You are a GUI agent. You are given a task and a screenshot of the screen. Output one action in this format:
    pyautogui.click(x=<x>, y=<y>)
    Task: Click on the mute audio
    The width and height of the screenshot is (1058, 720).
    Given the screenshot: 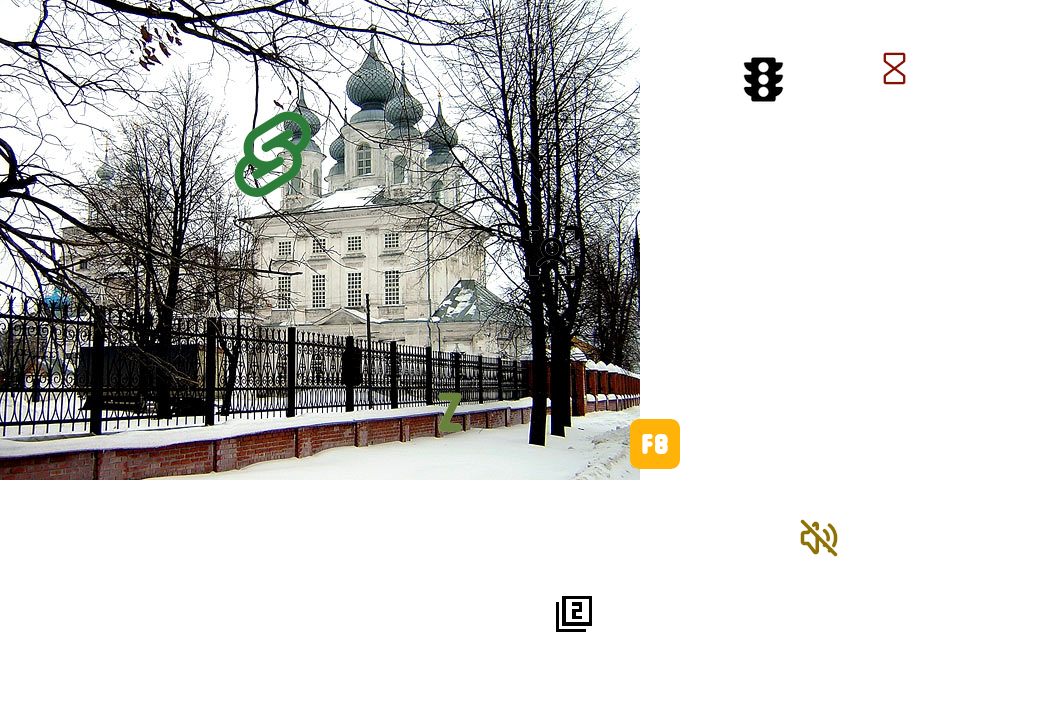 What is the action you would take?
    pyautogui.click(x=819, y=538)
    